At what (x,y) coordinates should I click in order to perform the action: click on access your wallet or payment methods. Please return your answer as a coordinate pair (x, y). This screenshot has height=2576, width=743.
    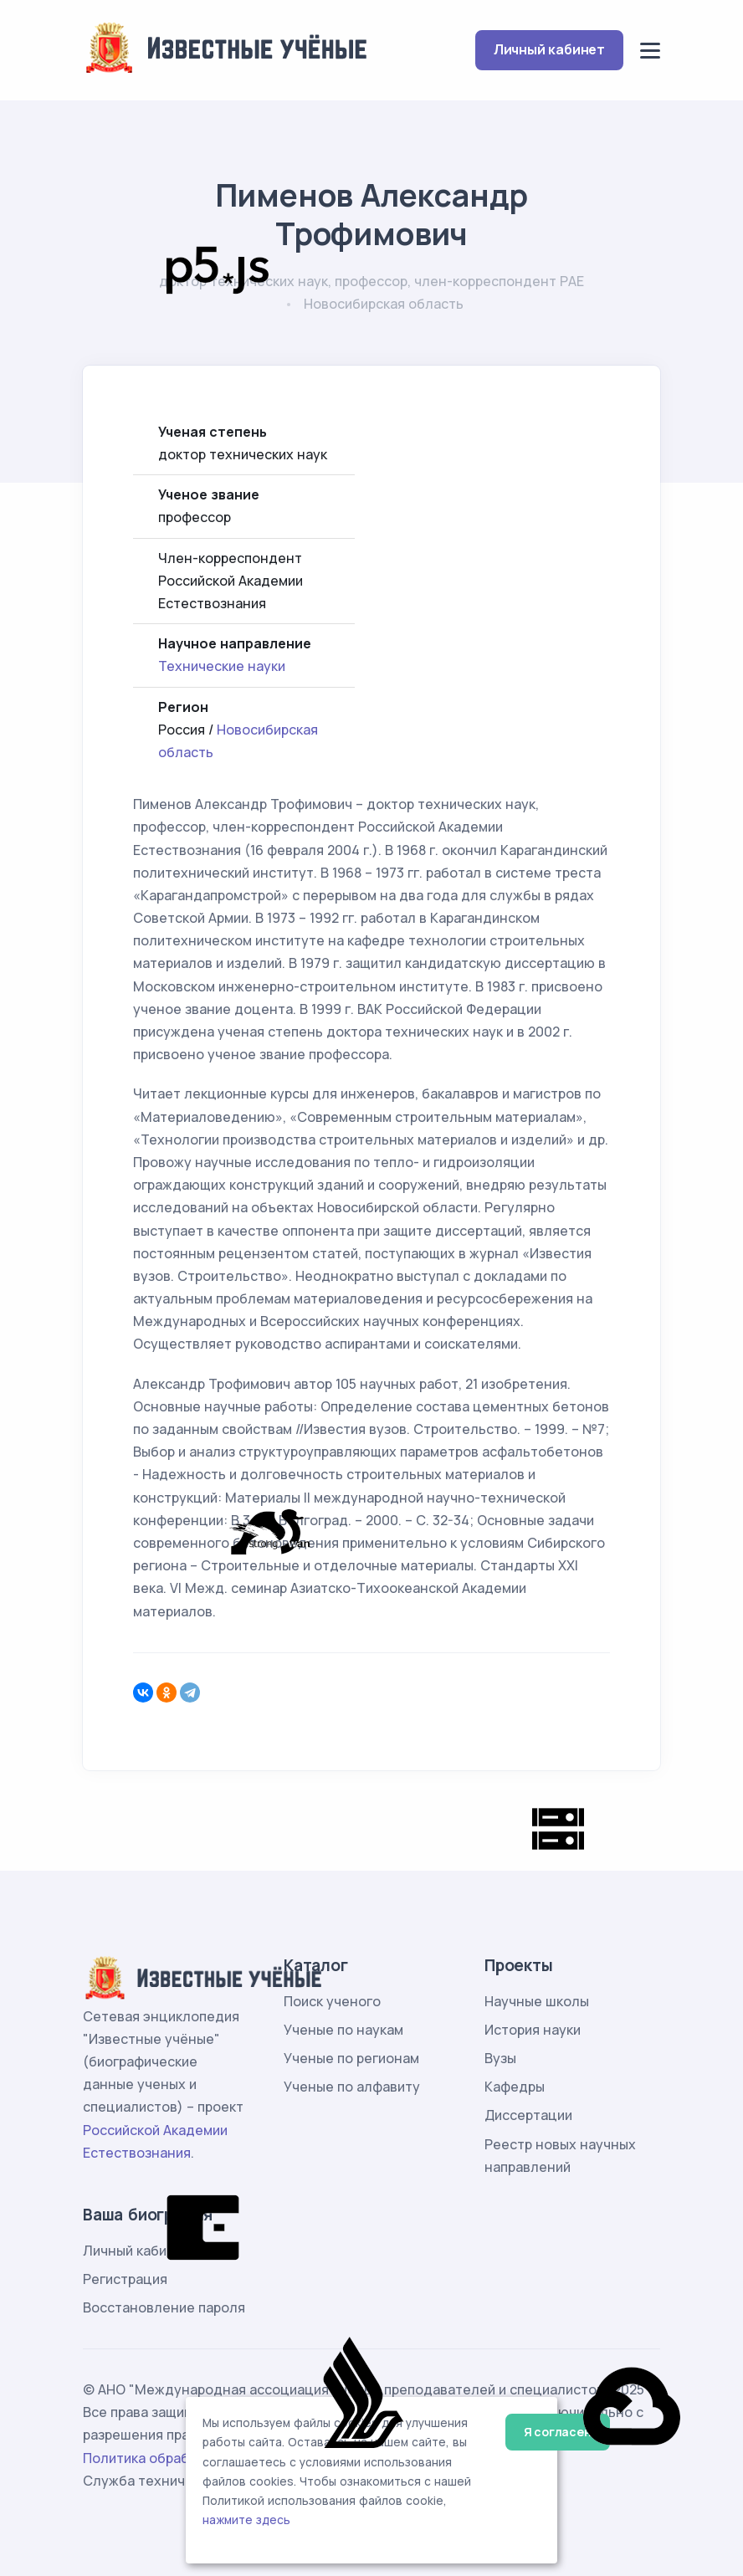
    Looking at the image, I should click on (202, 2227).